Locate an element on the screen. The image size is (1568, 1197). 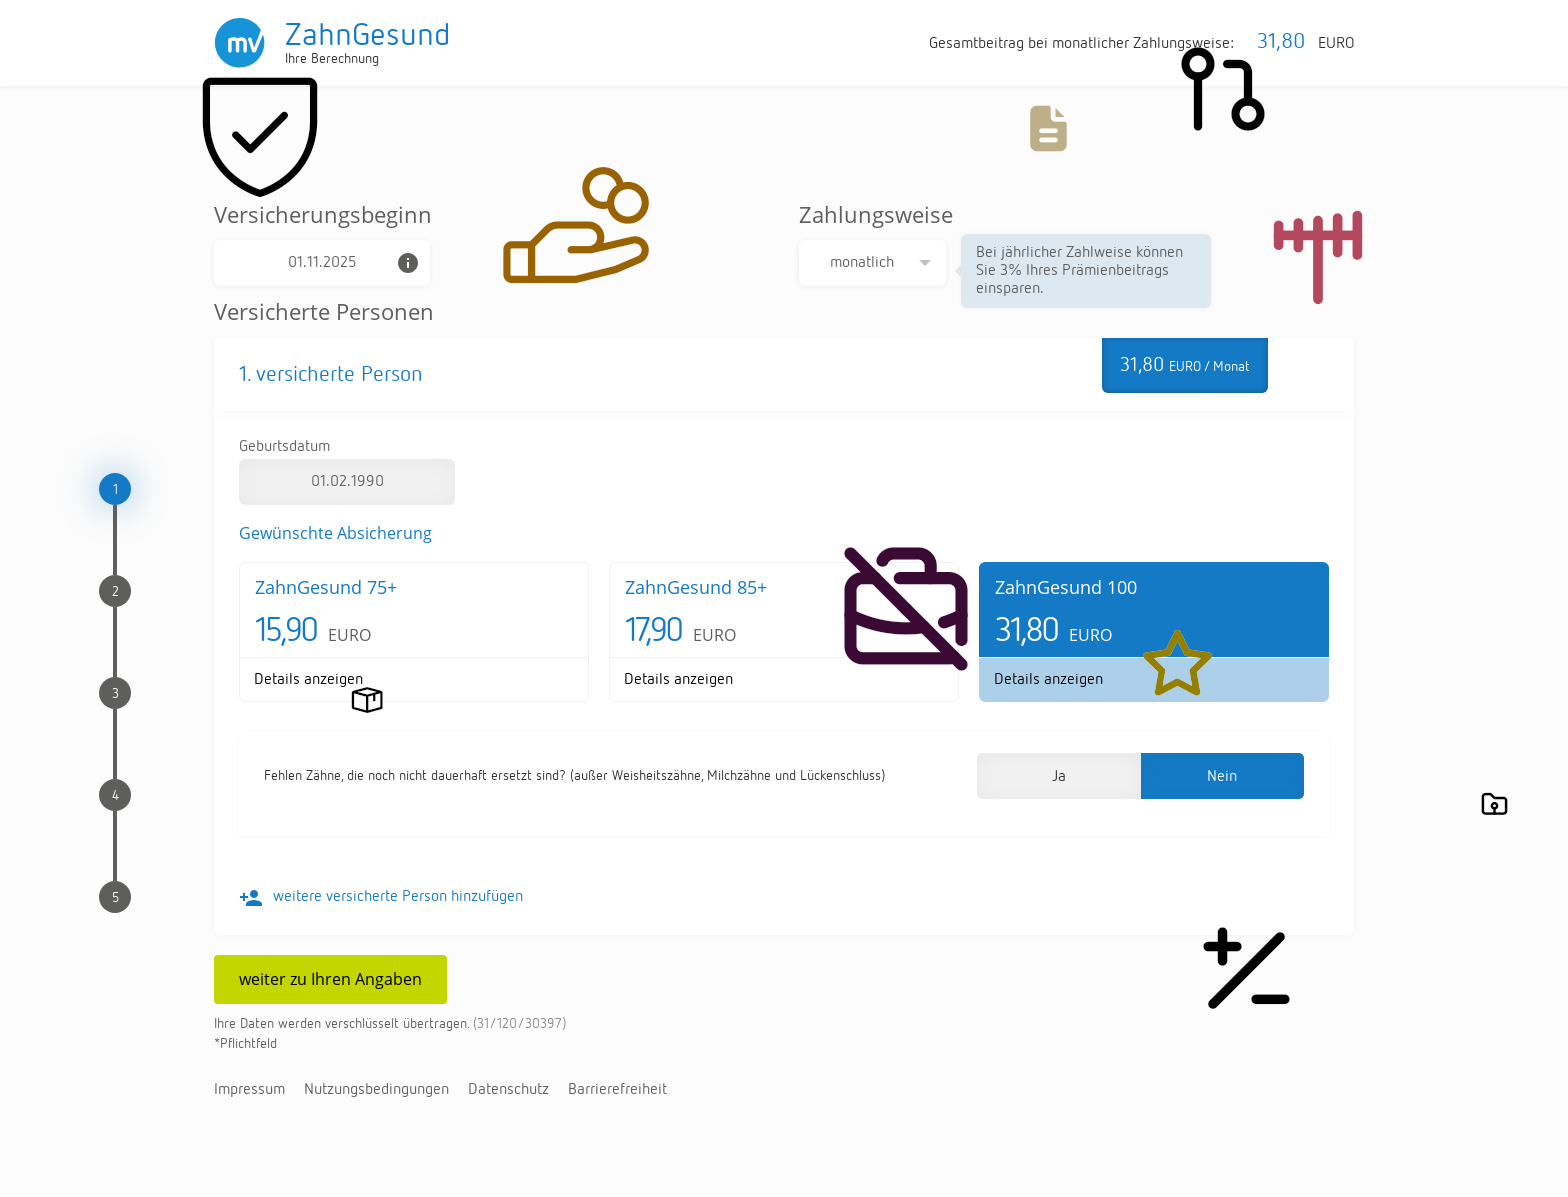
access root directory is located at coordinates (1494, 804).